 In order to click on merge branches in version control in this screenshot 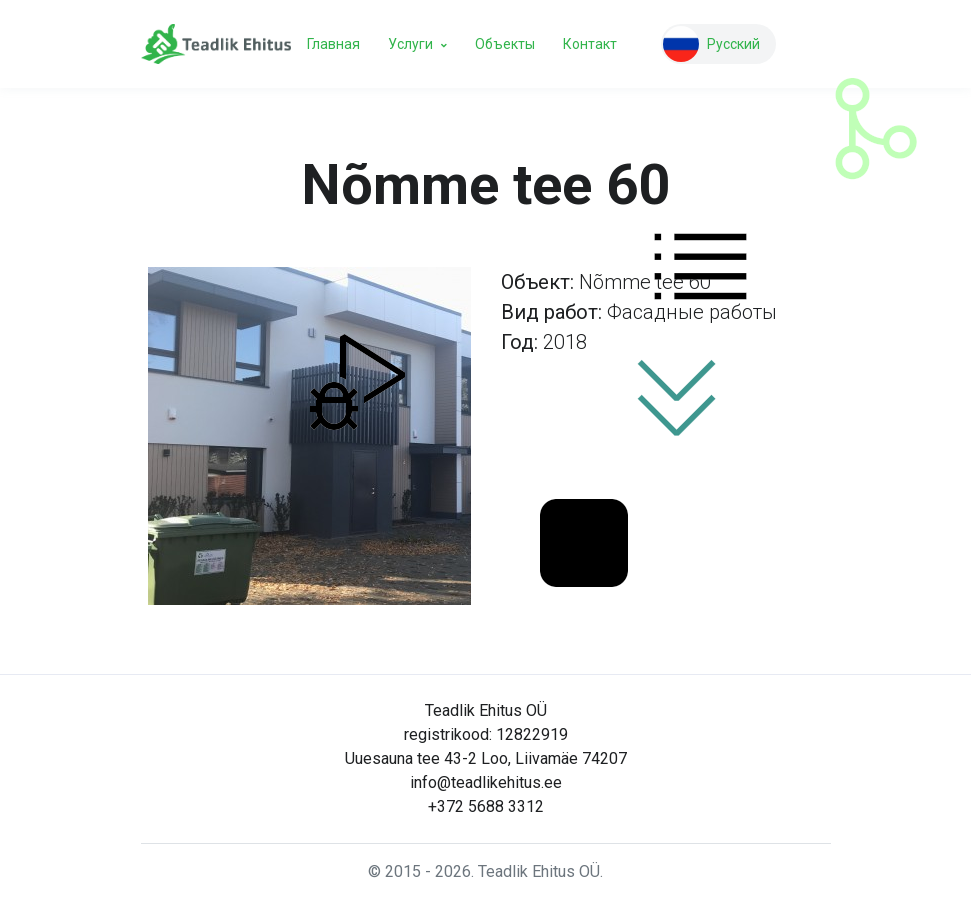, I will do `click(876, 132)`.